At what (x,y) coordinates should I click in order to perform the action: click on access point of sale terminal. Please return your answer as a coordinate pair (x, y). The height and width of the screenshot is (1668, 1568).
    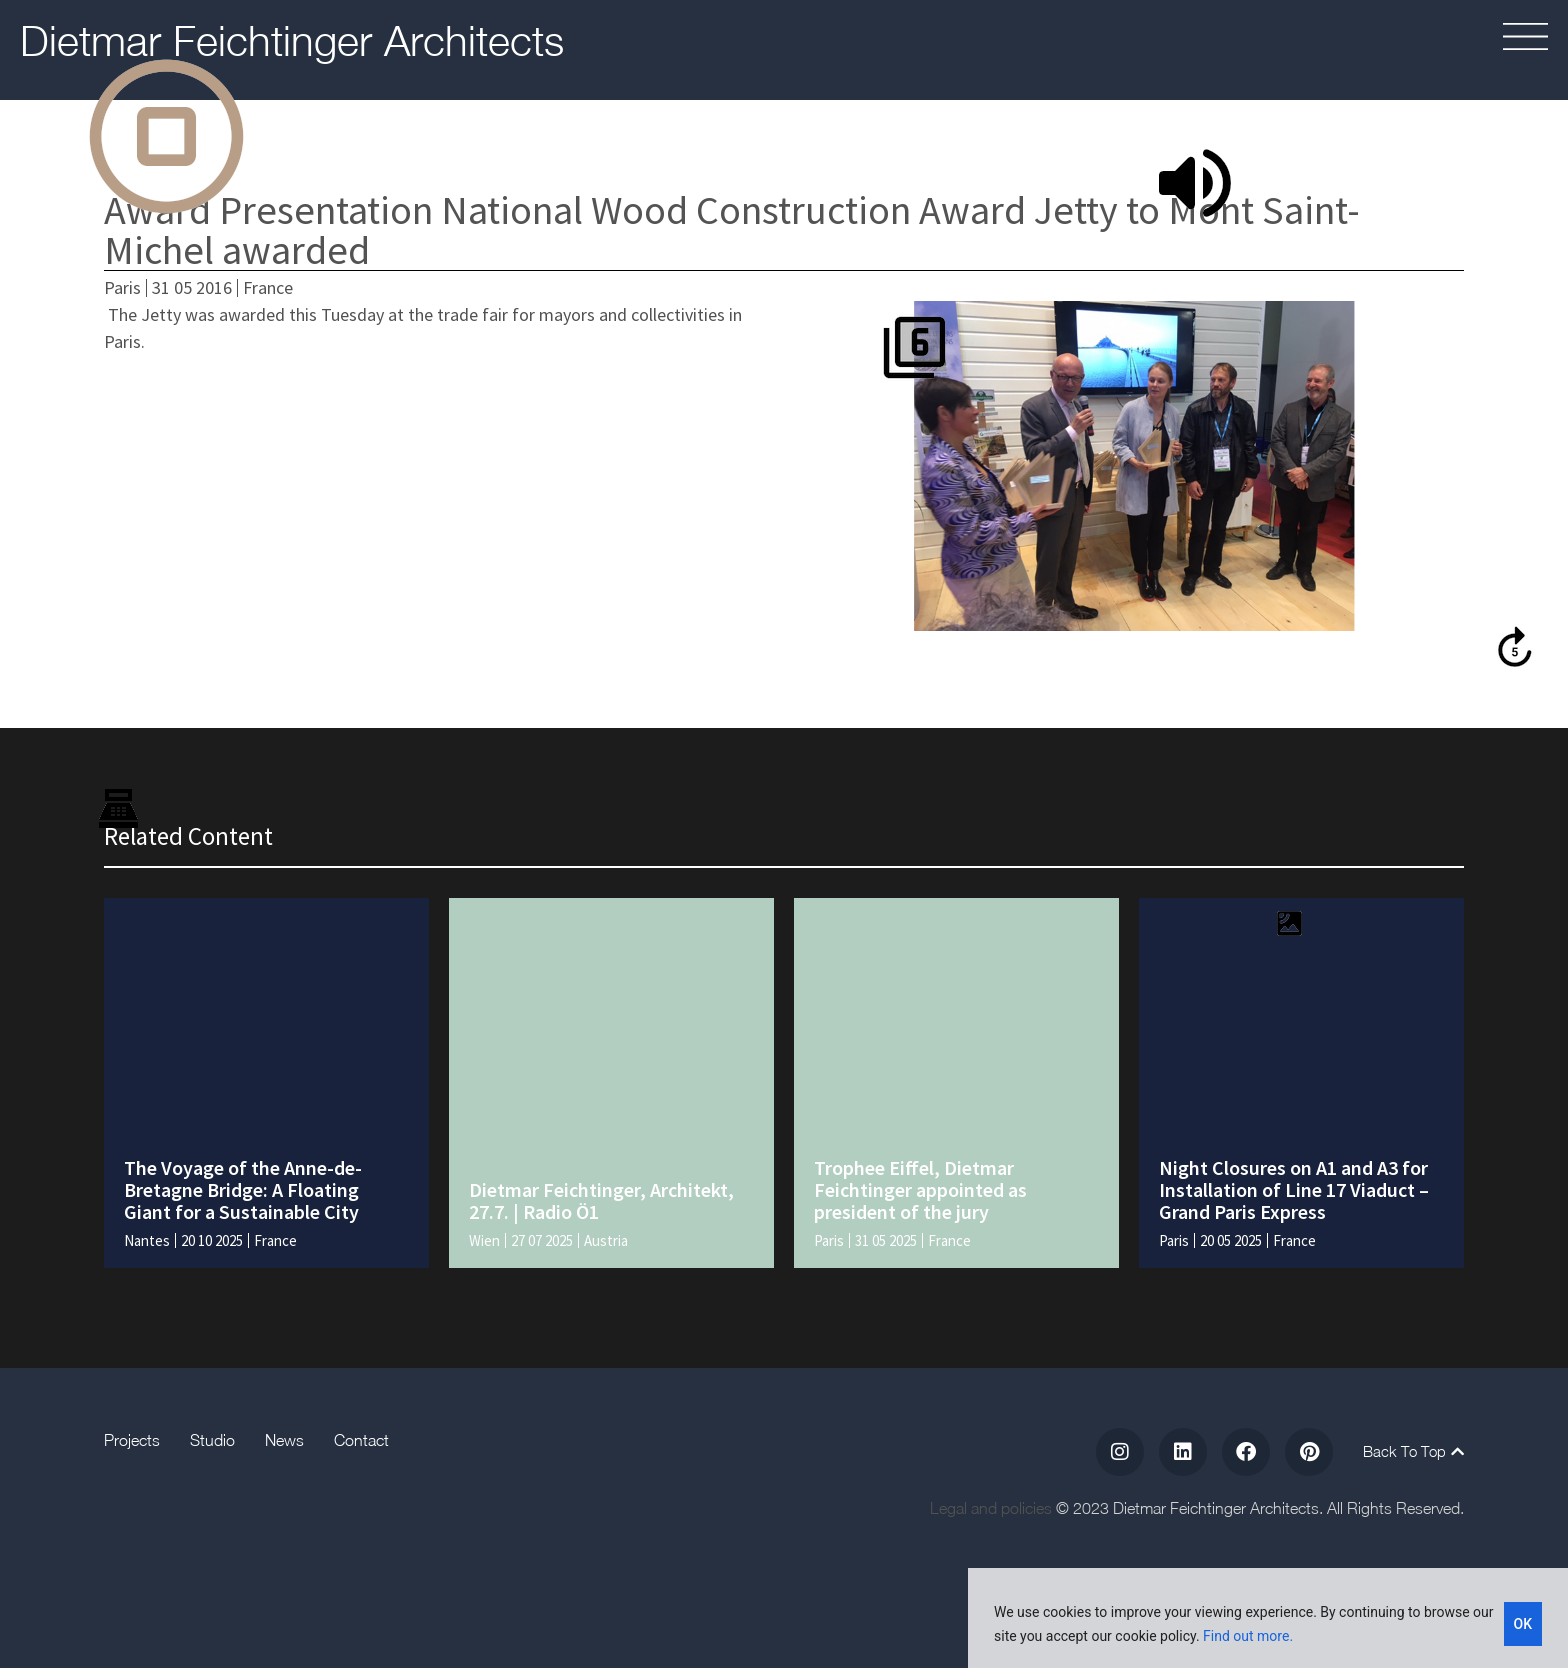
    Looking at the image, I should click on (118, 808).